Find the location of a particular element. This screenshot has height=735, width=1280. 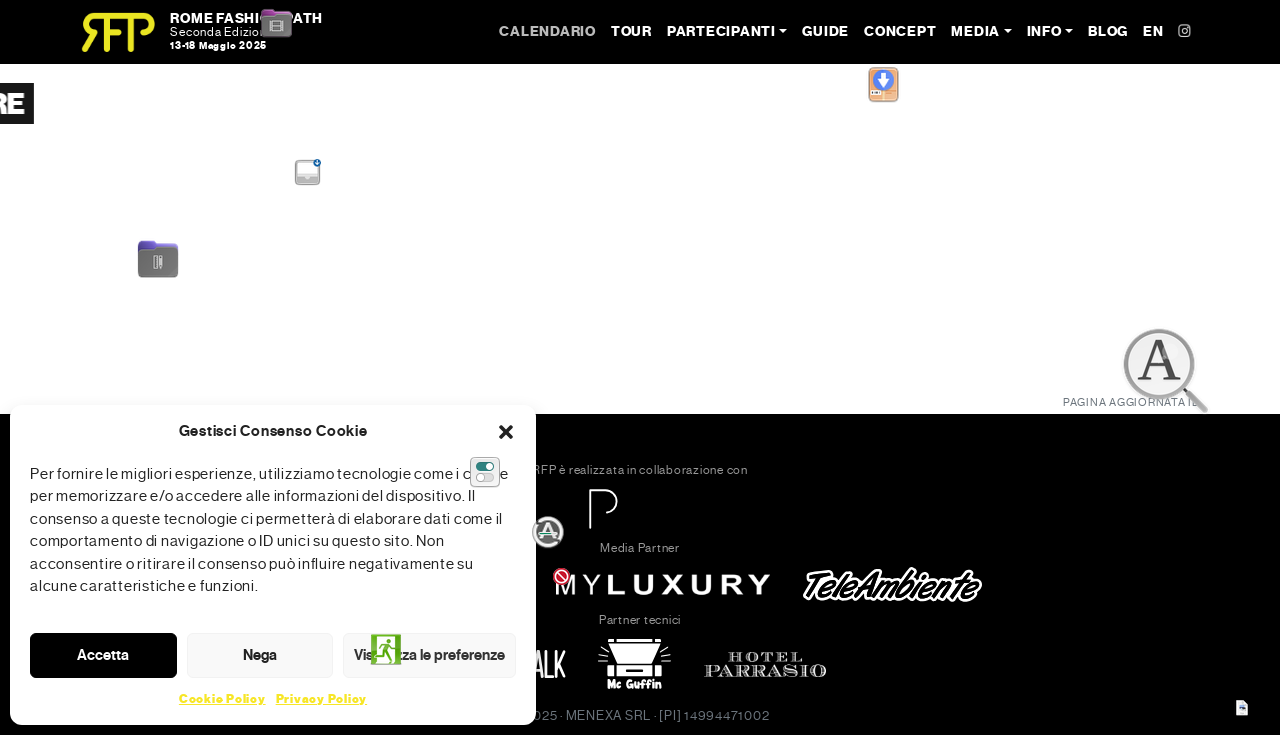

move message to inbox is located at coordinates (307, 172).